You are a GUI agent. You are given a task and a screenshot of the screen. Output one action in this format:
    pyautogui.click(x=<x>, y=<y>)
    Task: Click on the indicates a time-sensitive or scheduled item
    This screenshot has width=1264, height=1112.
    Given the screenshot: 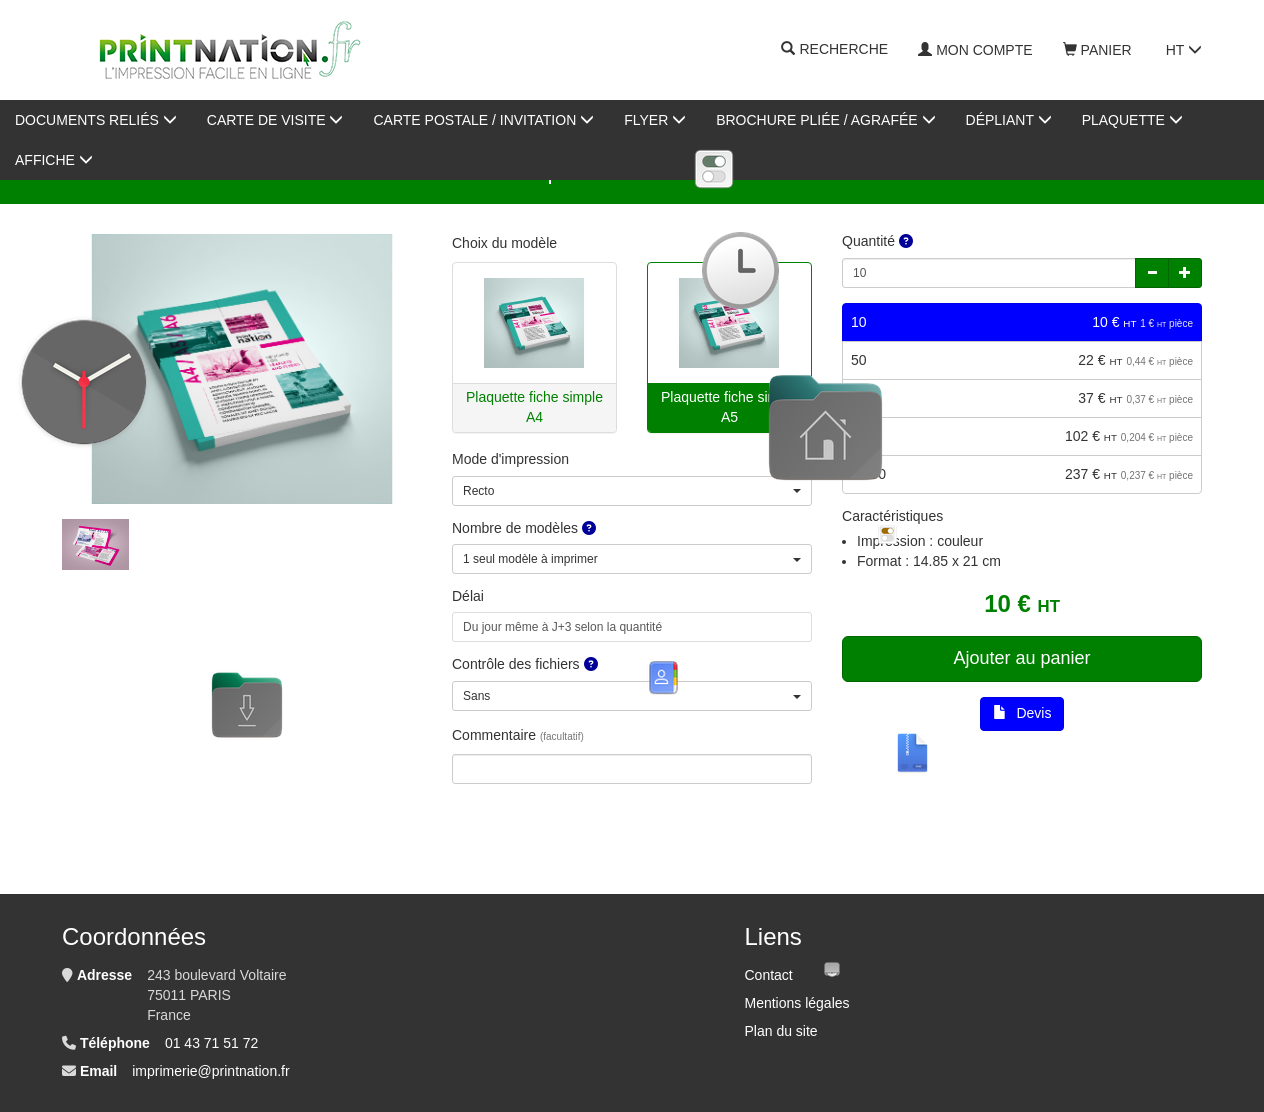 What is the action you would take?
    pyautogui.click(x=740, y=270)
    